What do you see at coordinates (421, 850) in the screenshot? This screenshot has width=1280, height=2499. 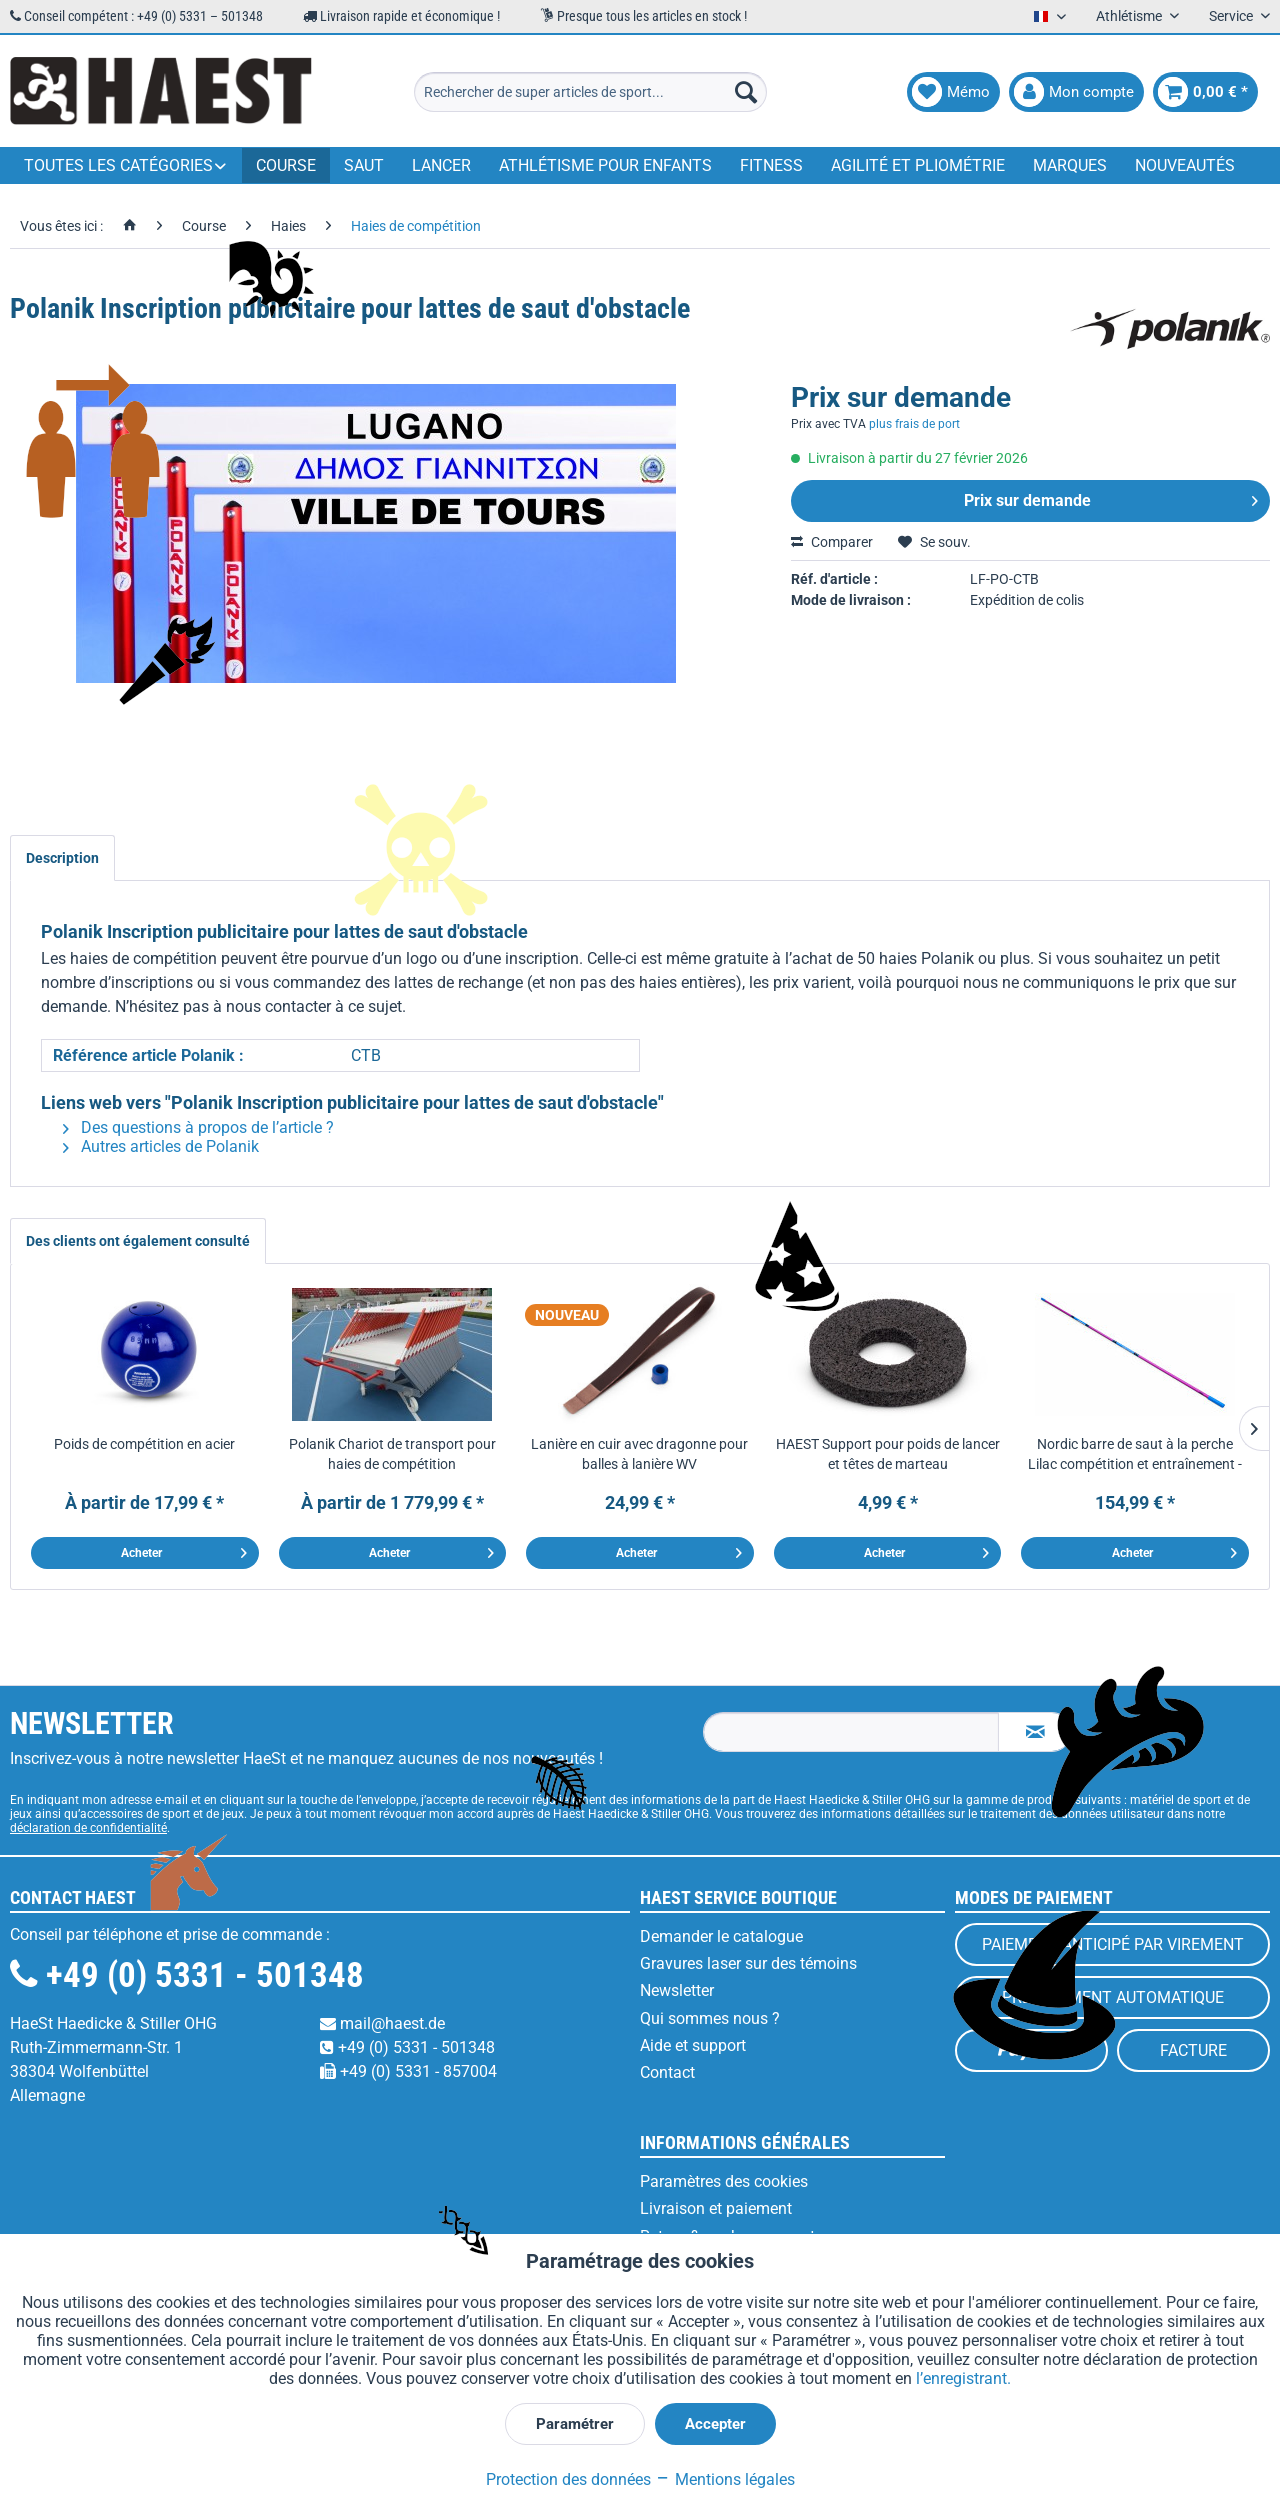 I see `indicates danger or hazardous content warning` at bounding box center [421, 850].